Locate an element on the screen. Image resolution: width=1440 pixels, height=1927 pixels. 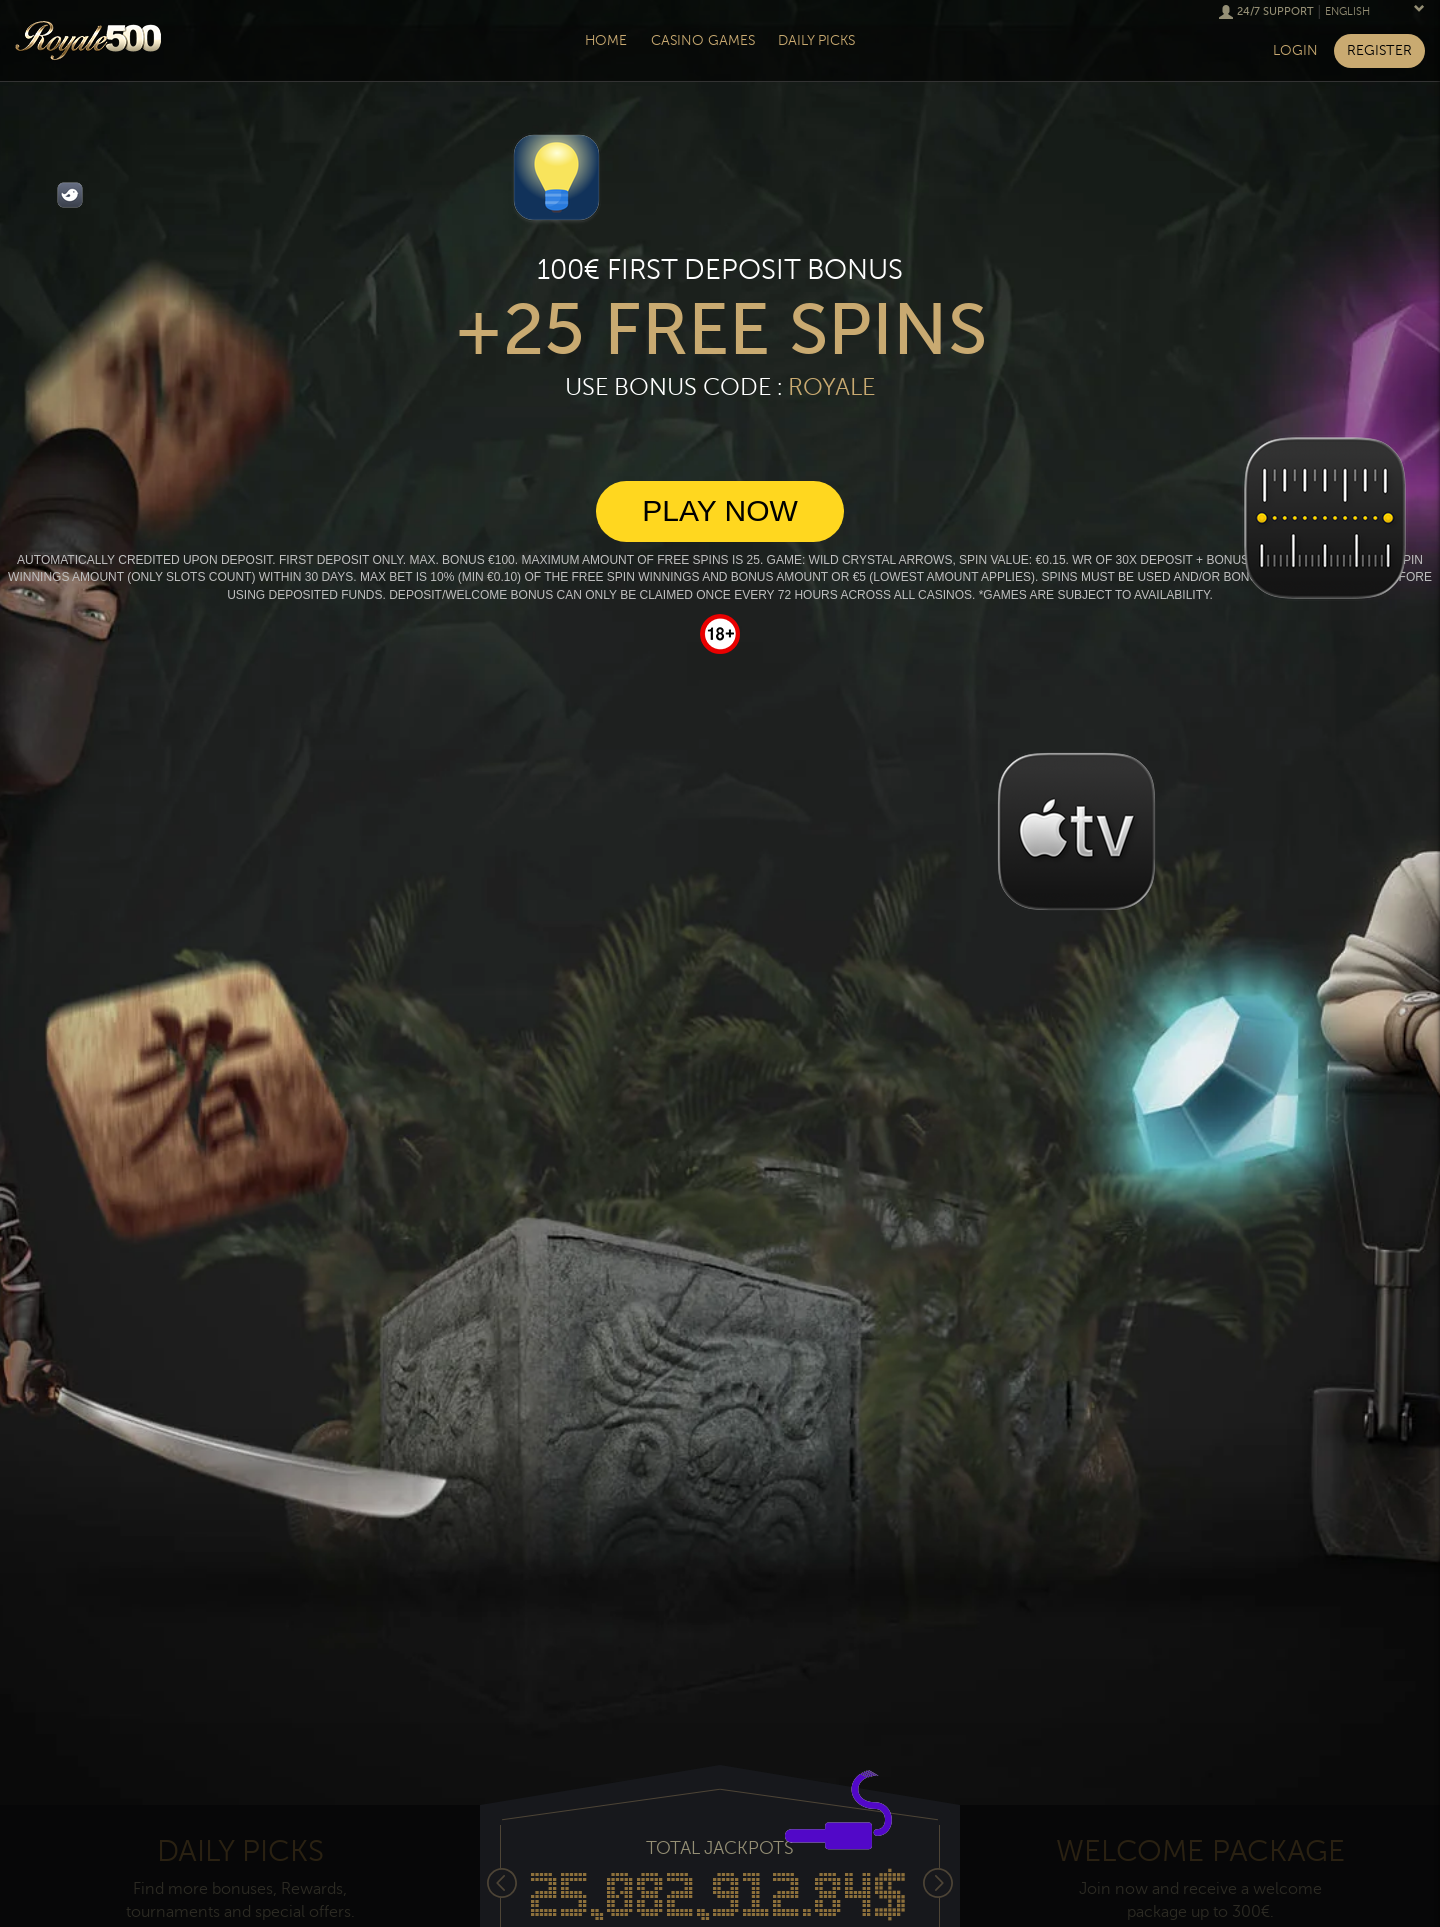
open the measure app to check dimensions is located at coordinates (1325, 518).